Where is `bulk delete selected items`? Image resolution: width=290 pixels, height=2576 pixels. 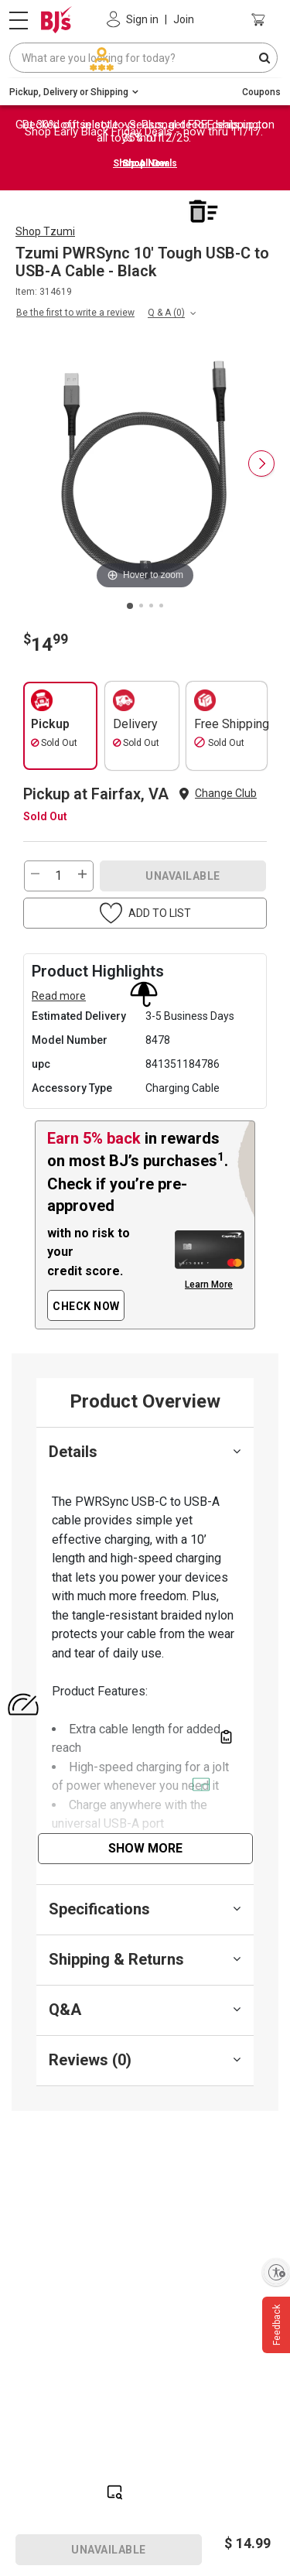
bulk delete selected items is located at coordinates (203, 211).